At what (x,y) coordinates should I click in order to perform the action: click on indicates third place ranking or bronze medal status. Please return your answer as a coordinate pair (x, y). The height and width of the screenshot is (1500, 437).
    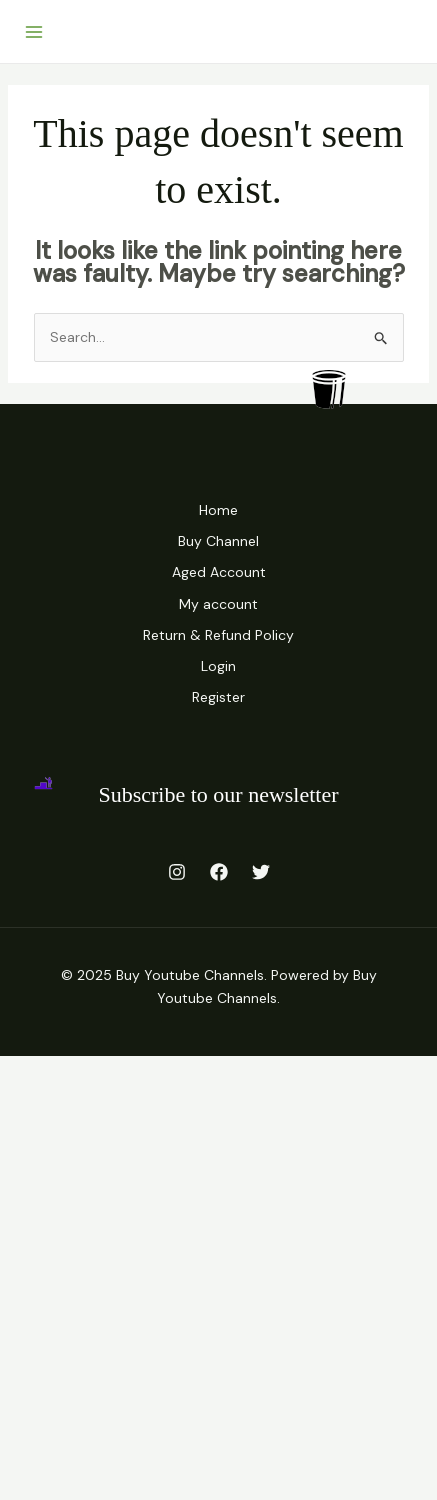
    Looking at the image, I should click on (43, 780).